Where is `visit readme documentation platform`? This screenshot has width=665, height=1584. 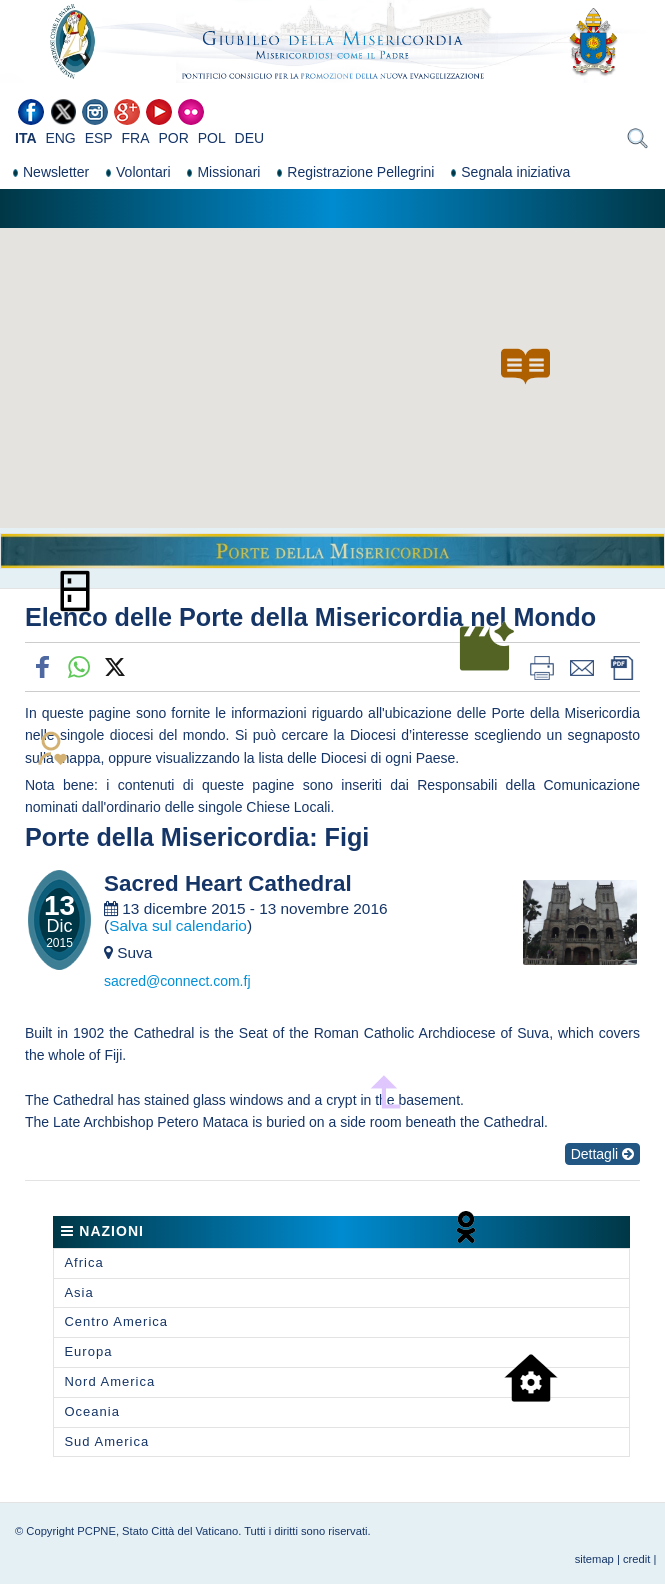
visit readme documentation platform is located at coordinates (525, 366).